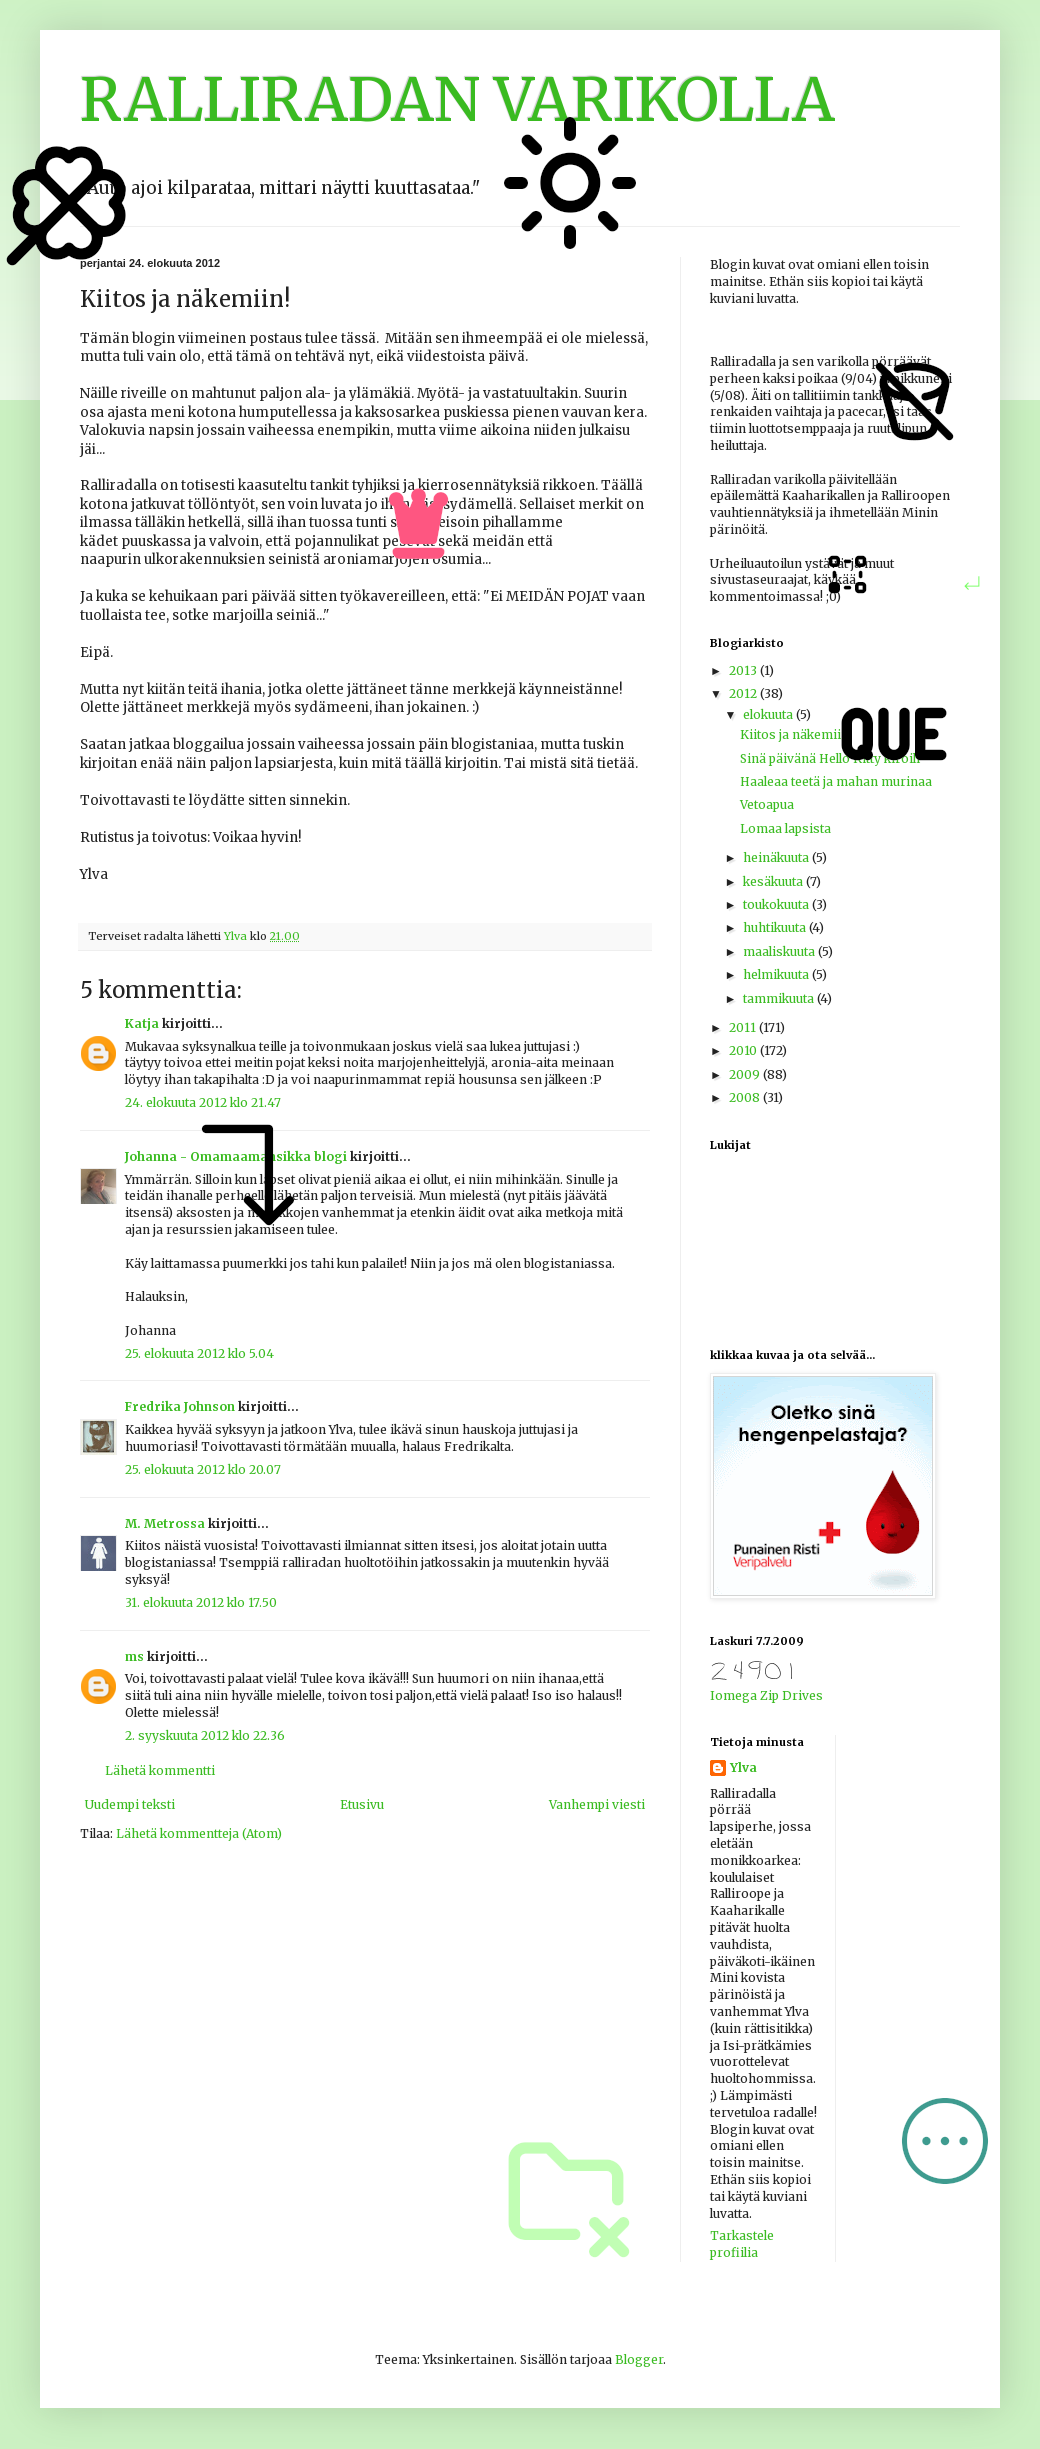  I want to click on indicates a lucky or bonus reward feature, so click(69, 203).